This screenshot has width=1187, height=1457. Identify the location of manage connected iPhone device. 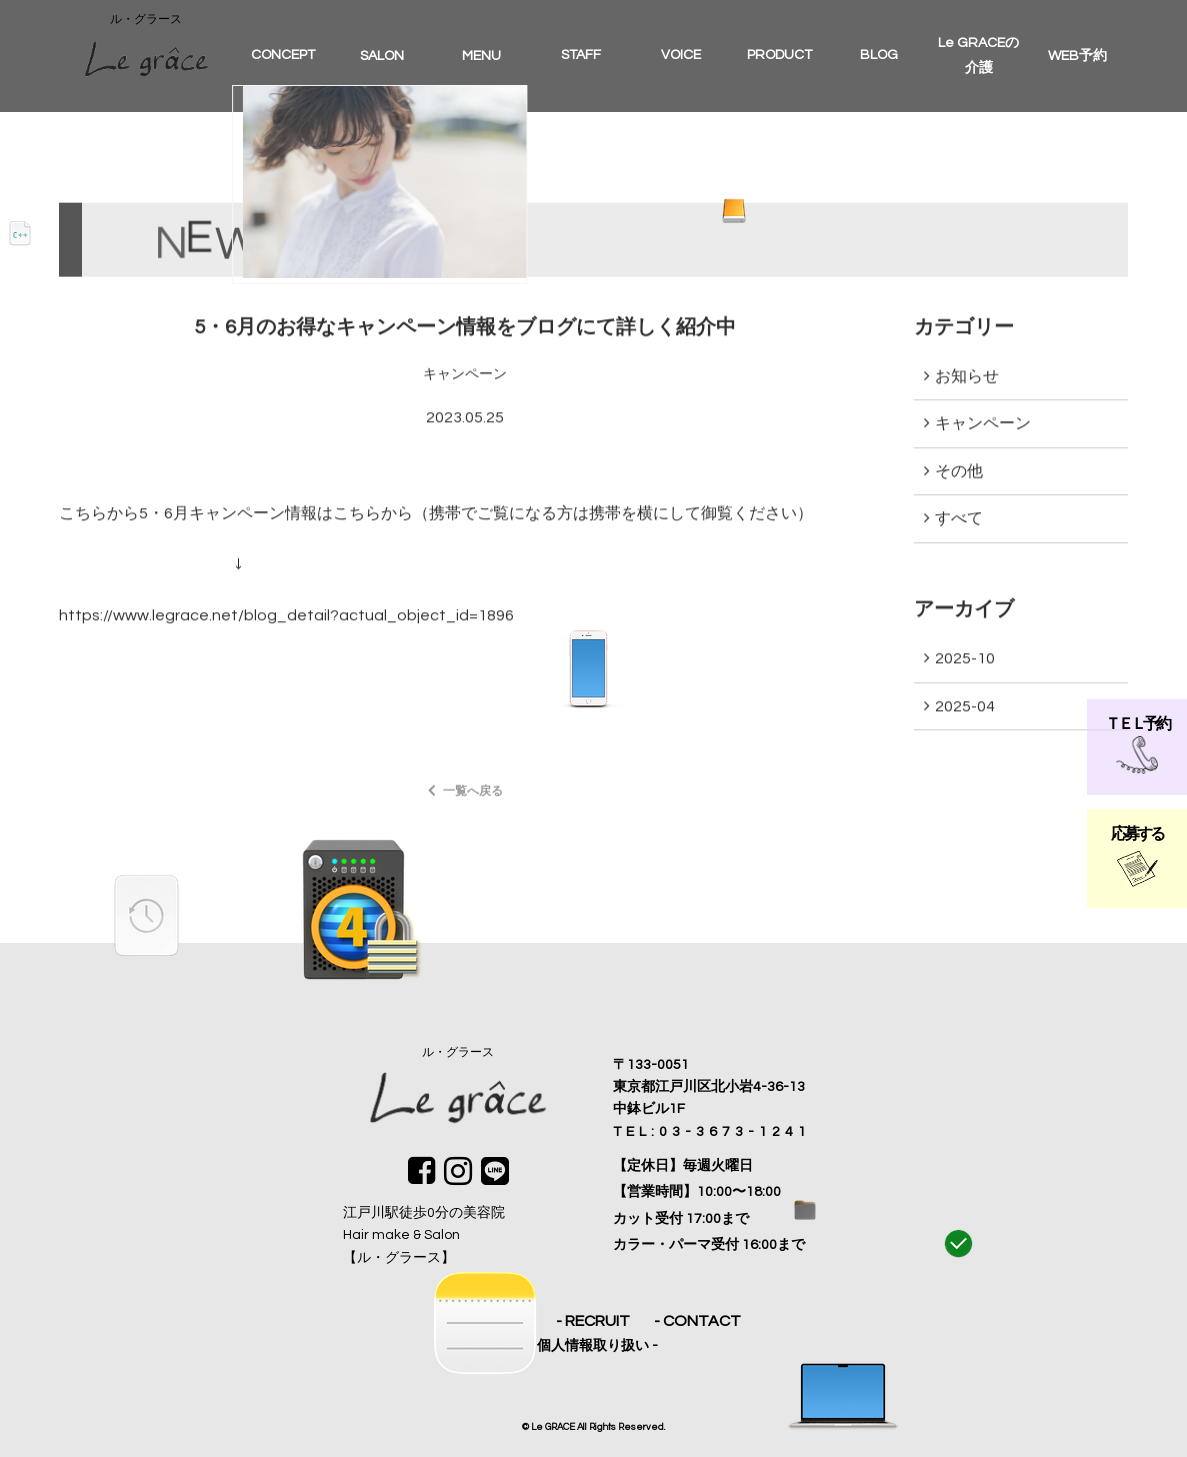
(588, 669).